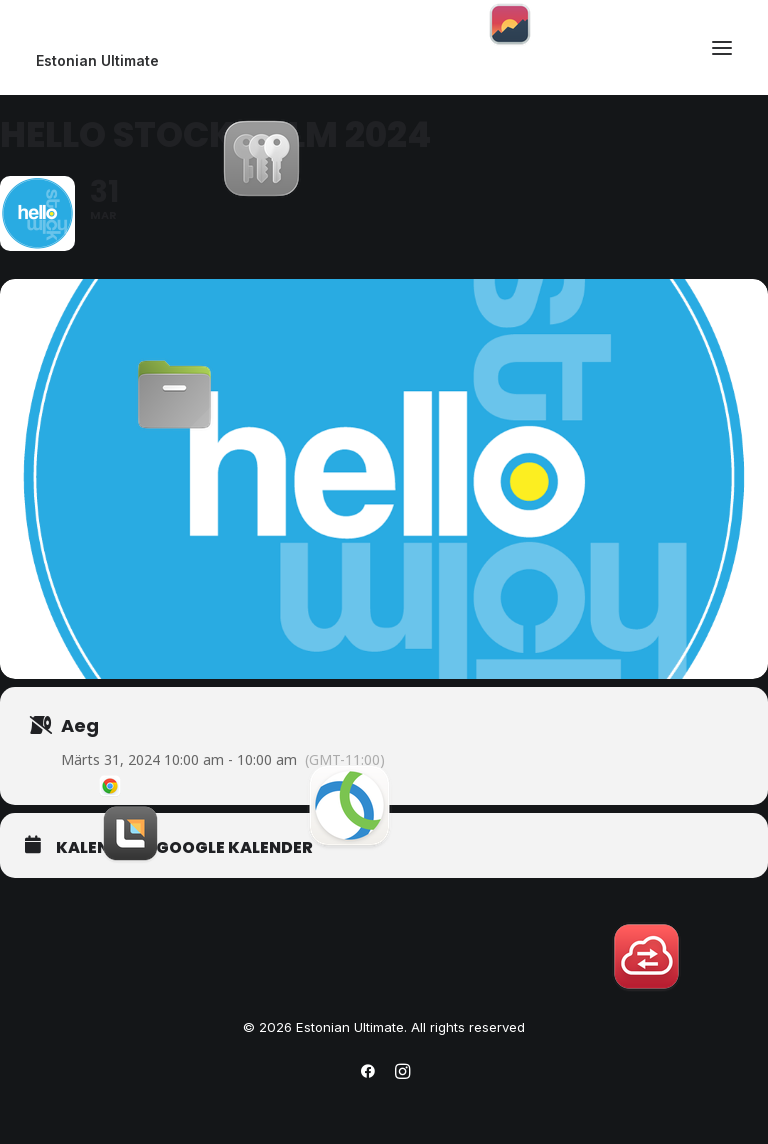 The height and width of the screenshot is (1144, 768). I want to click on open opensnitch firewall application, so click(646, 956).